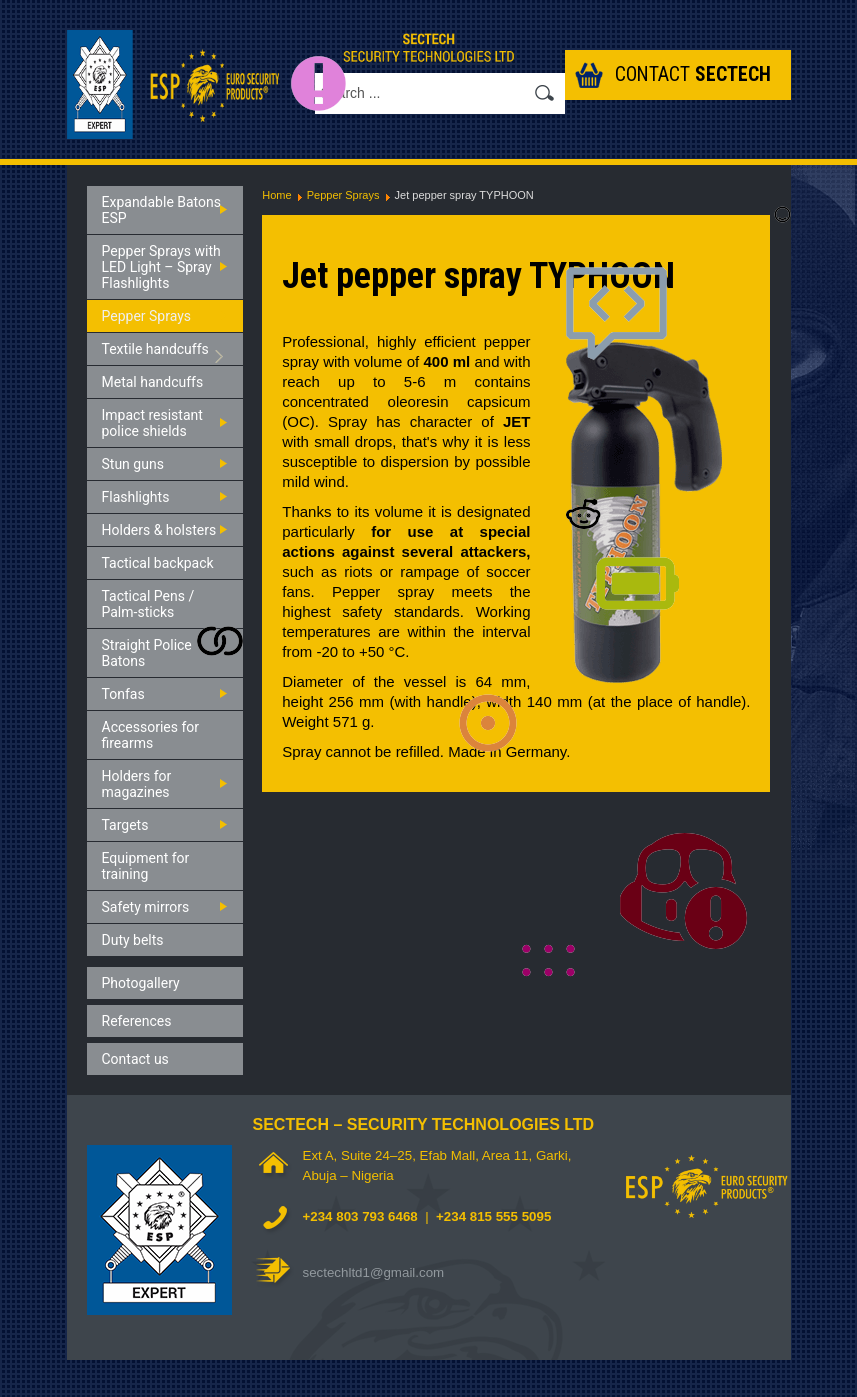 The height and width of the screenshot is (1397, 857). I want to click on open reddit, so click(584, 514).